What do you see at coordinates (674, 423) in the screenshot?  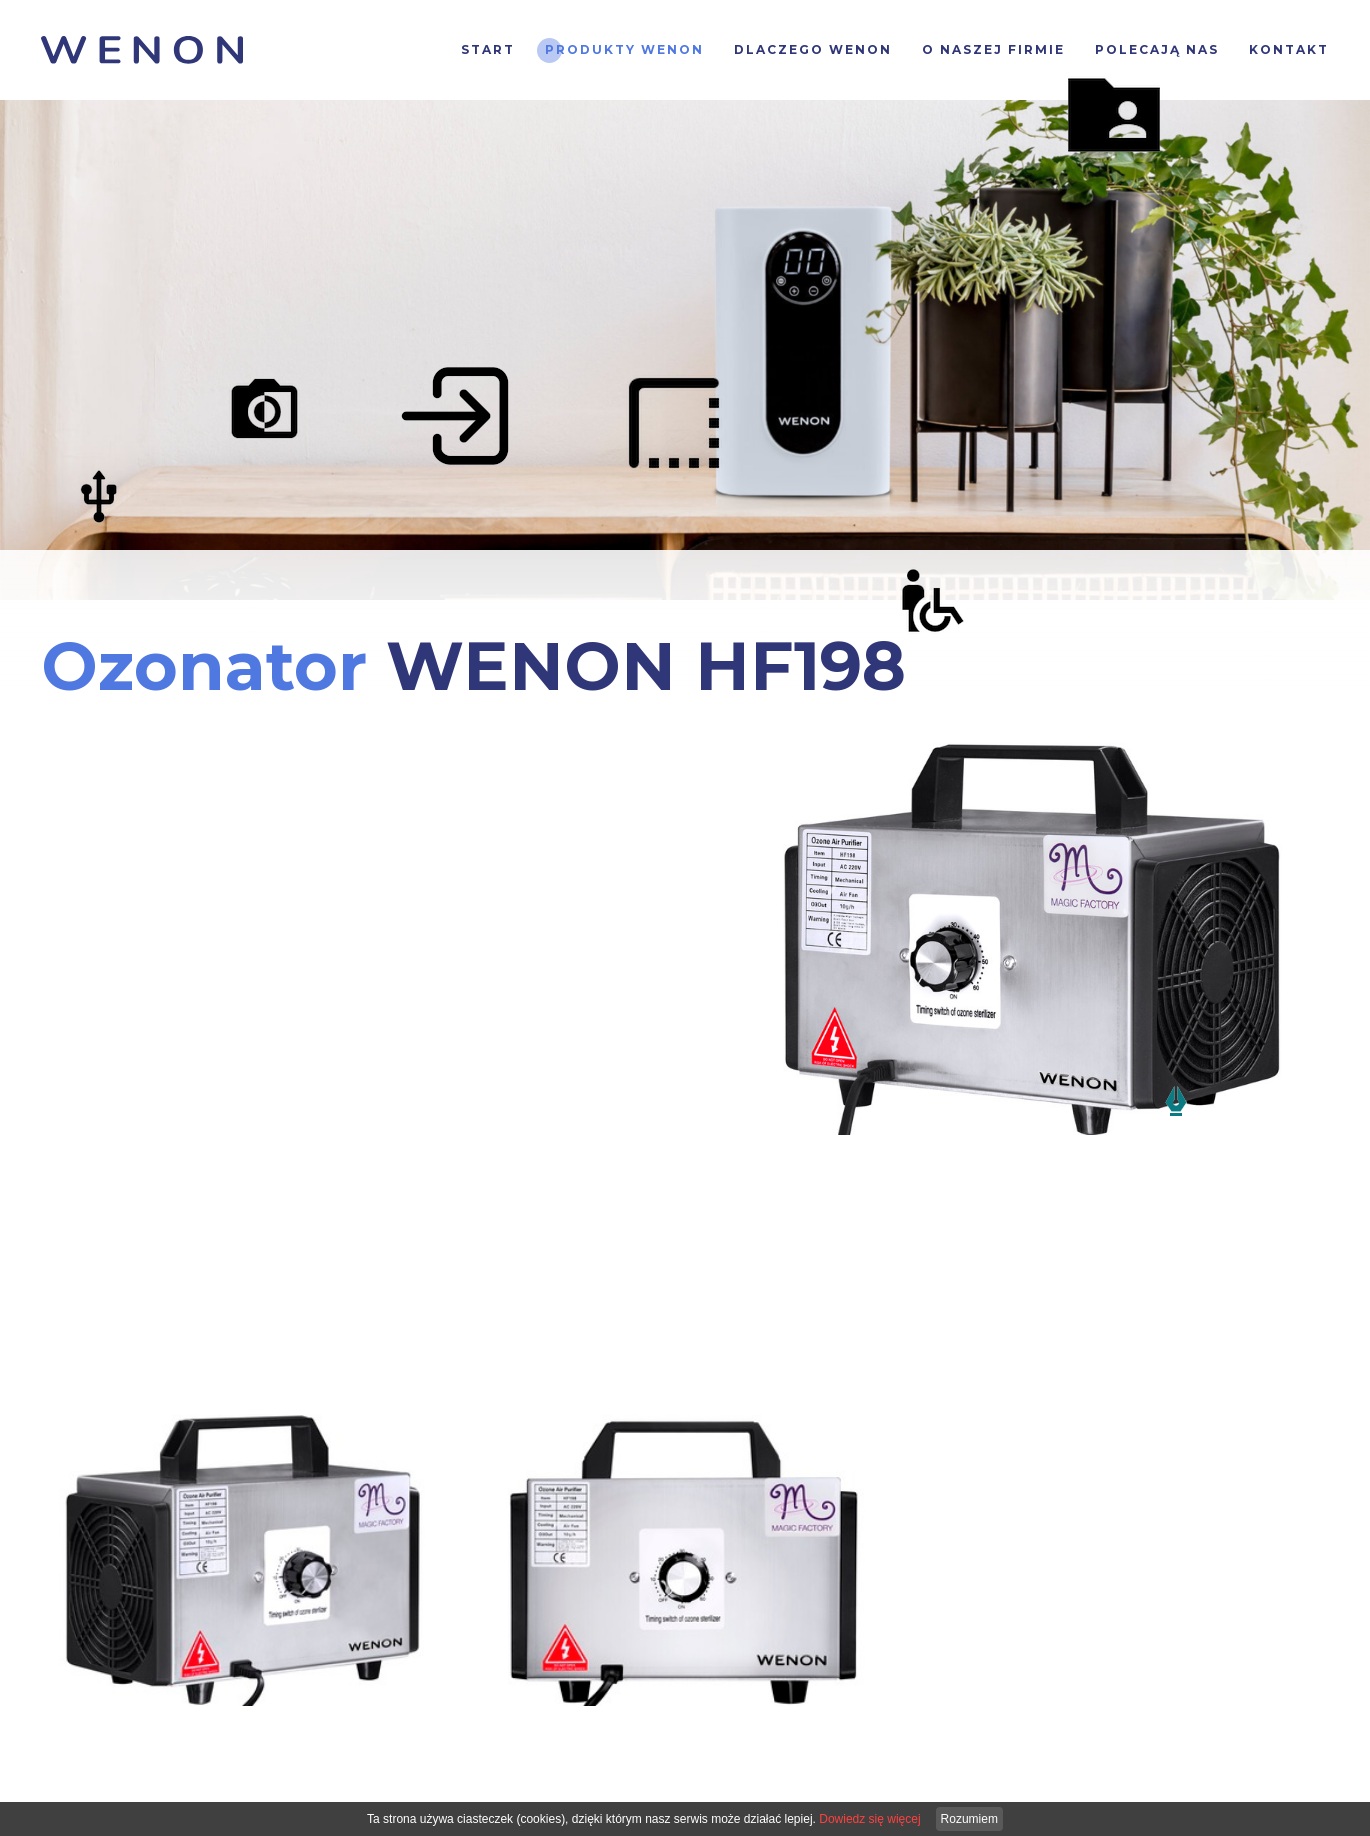 I see `customize border style for a selected element` at bounding box center [674, 423].